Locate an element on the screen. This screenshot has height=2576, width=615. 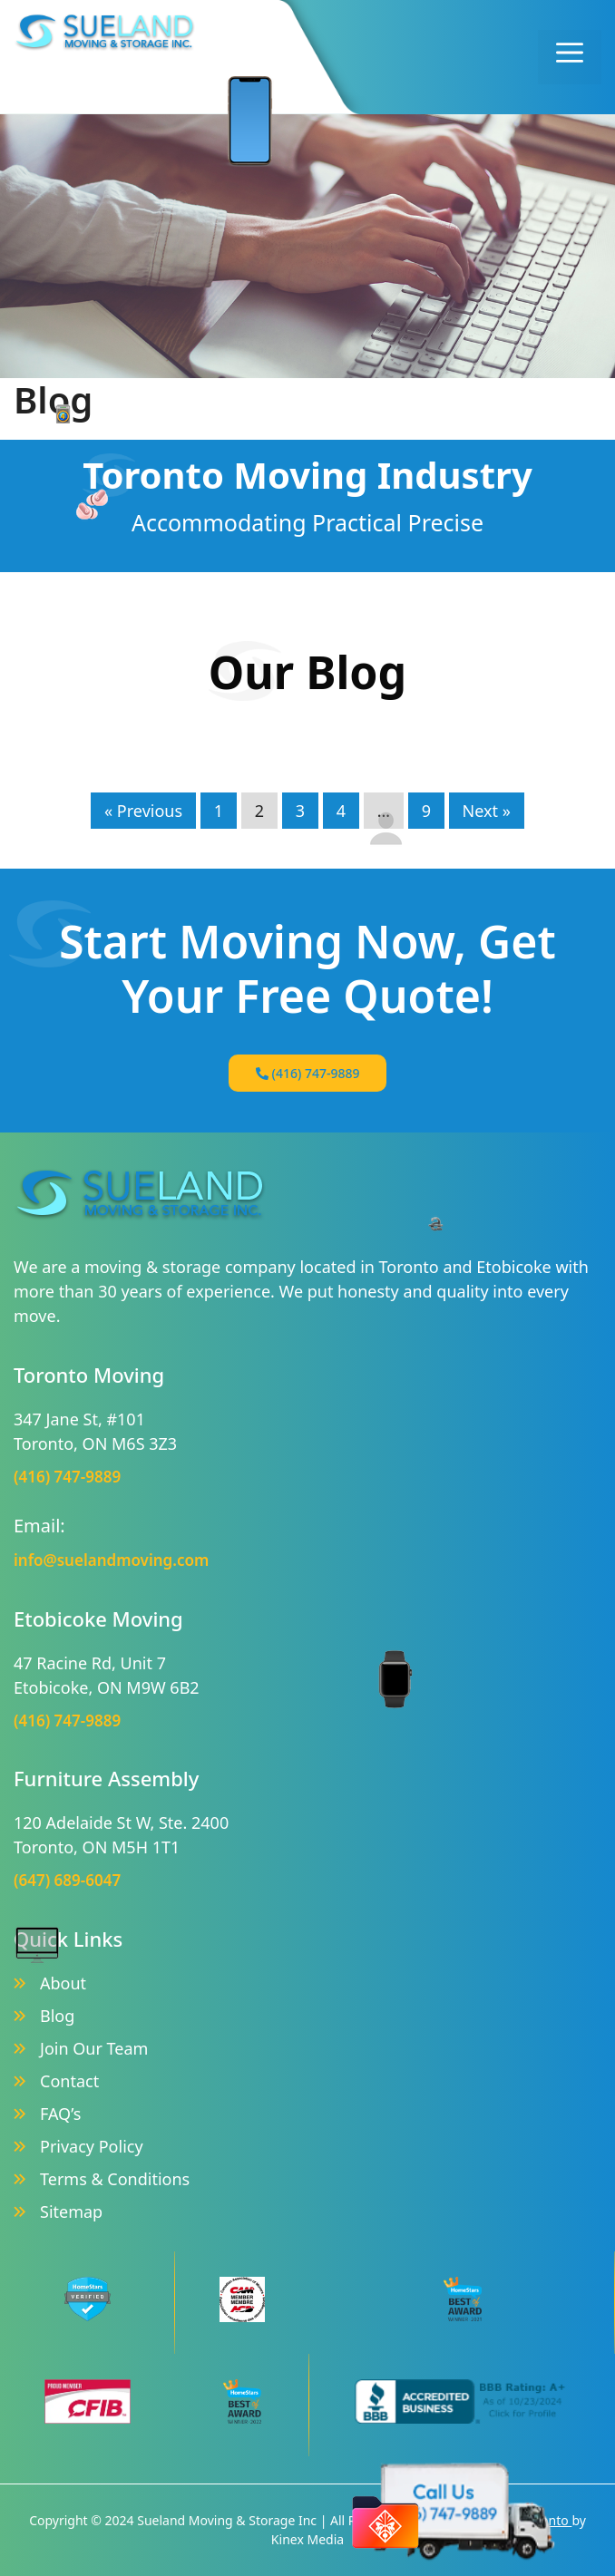
manage connected Apple Watch device is located at coordinates (395, 1679).